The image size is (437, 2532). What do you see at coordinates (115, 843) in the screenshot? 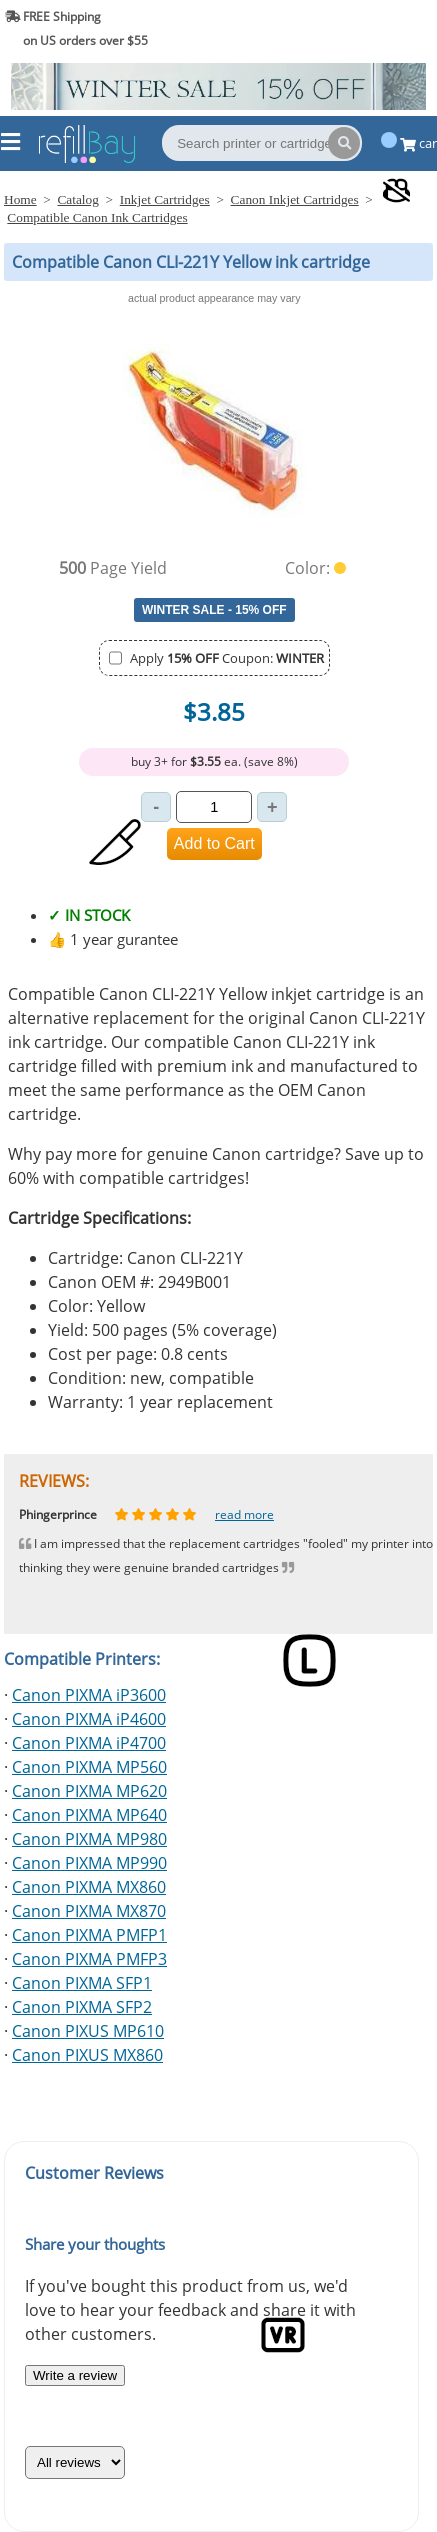
I see `access cutting or slicing tools` at bounding box center [115, 843].